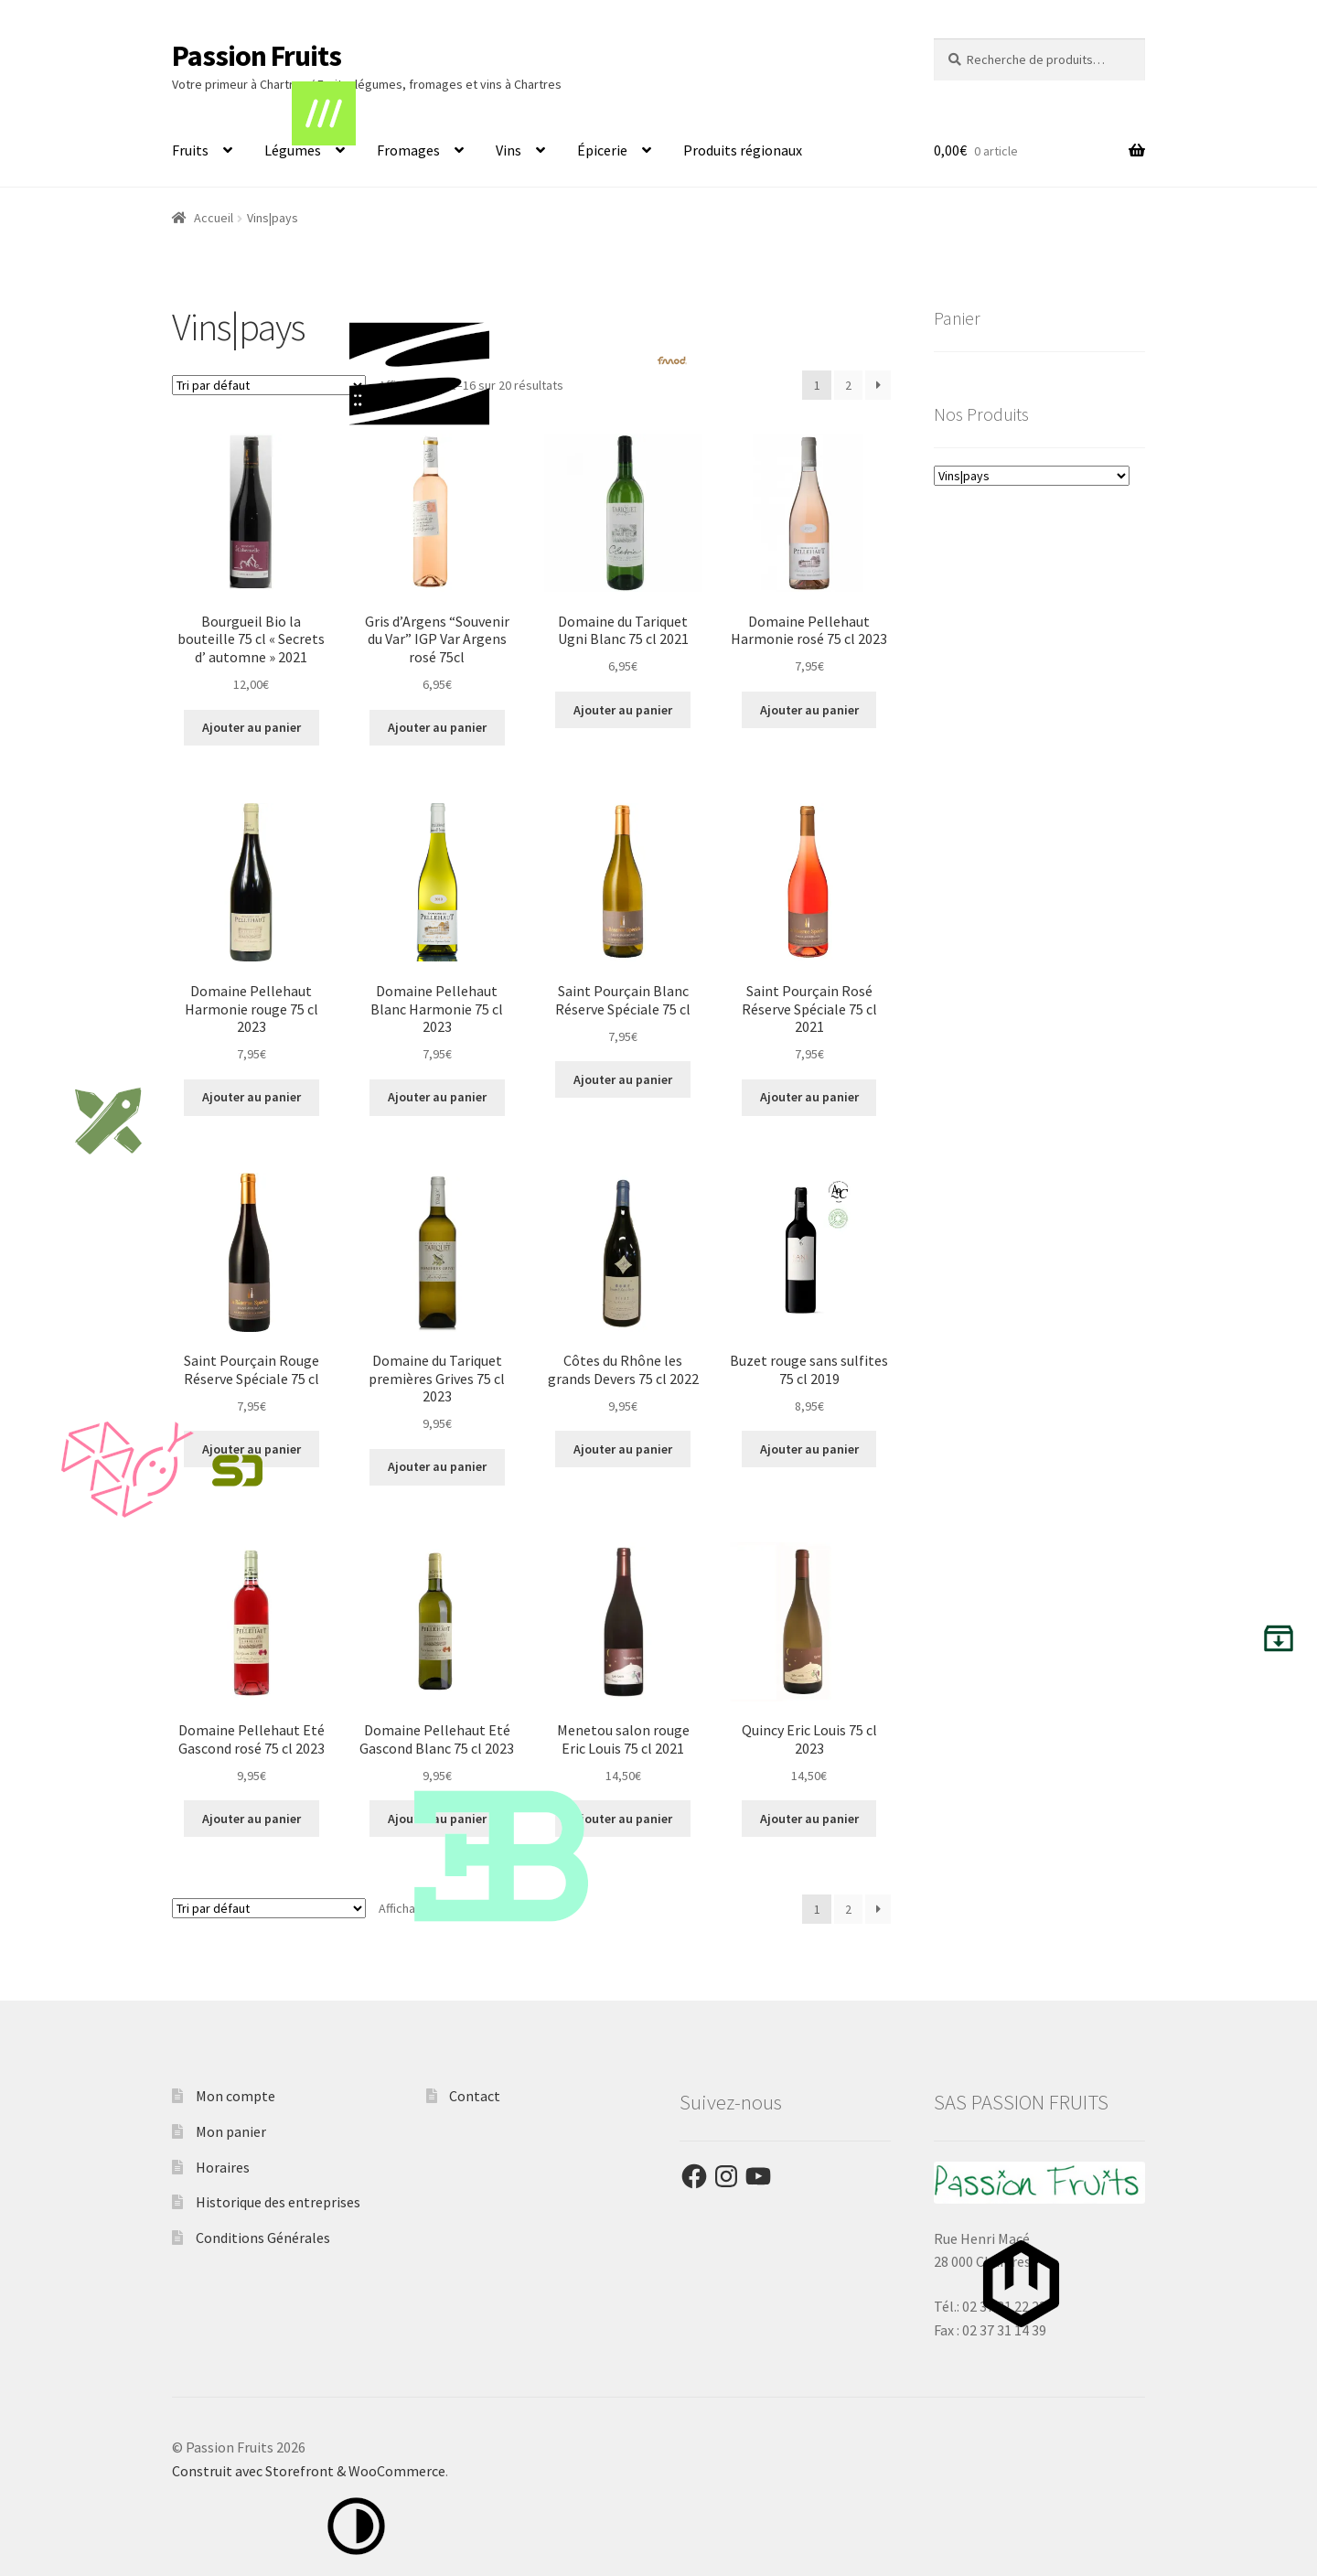  Describe the element at coordinates (672, 360) in the screenshot. I see `fmod audio middleware logo` at that location.